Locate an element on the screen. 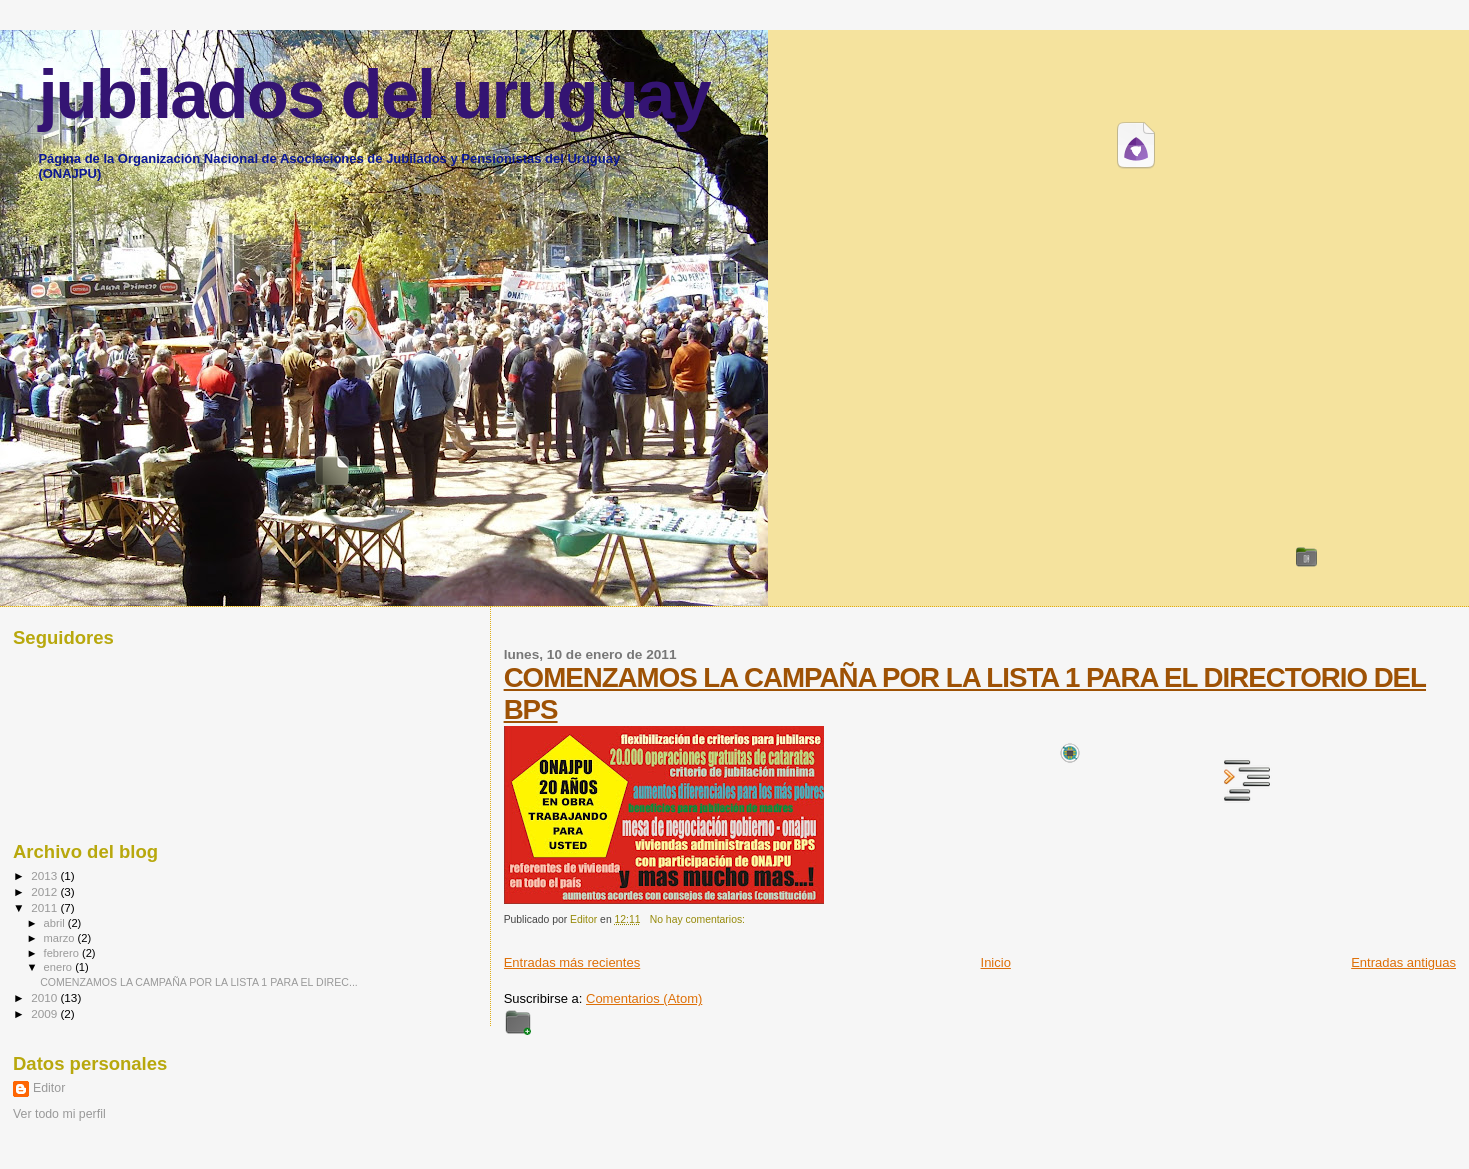  change desktop wallpaper settings is located at coordinates (332, 470).